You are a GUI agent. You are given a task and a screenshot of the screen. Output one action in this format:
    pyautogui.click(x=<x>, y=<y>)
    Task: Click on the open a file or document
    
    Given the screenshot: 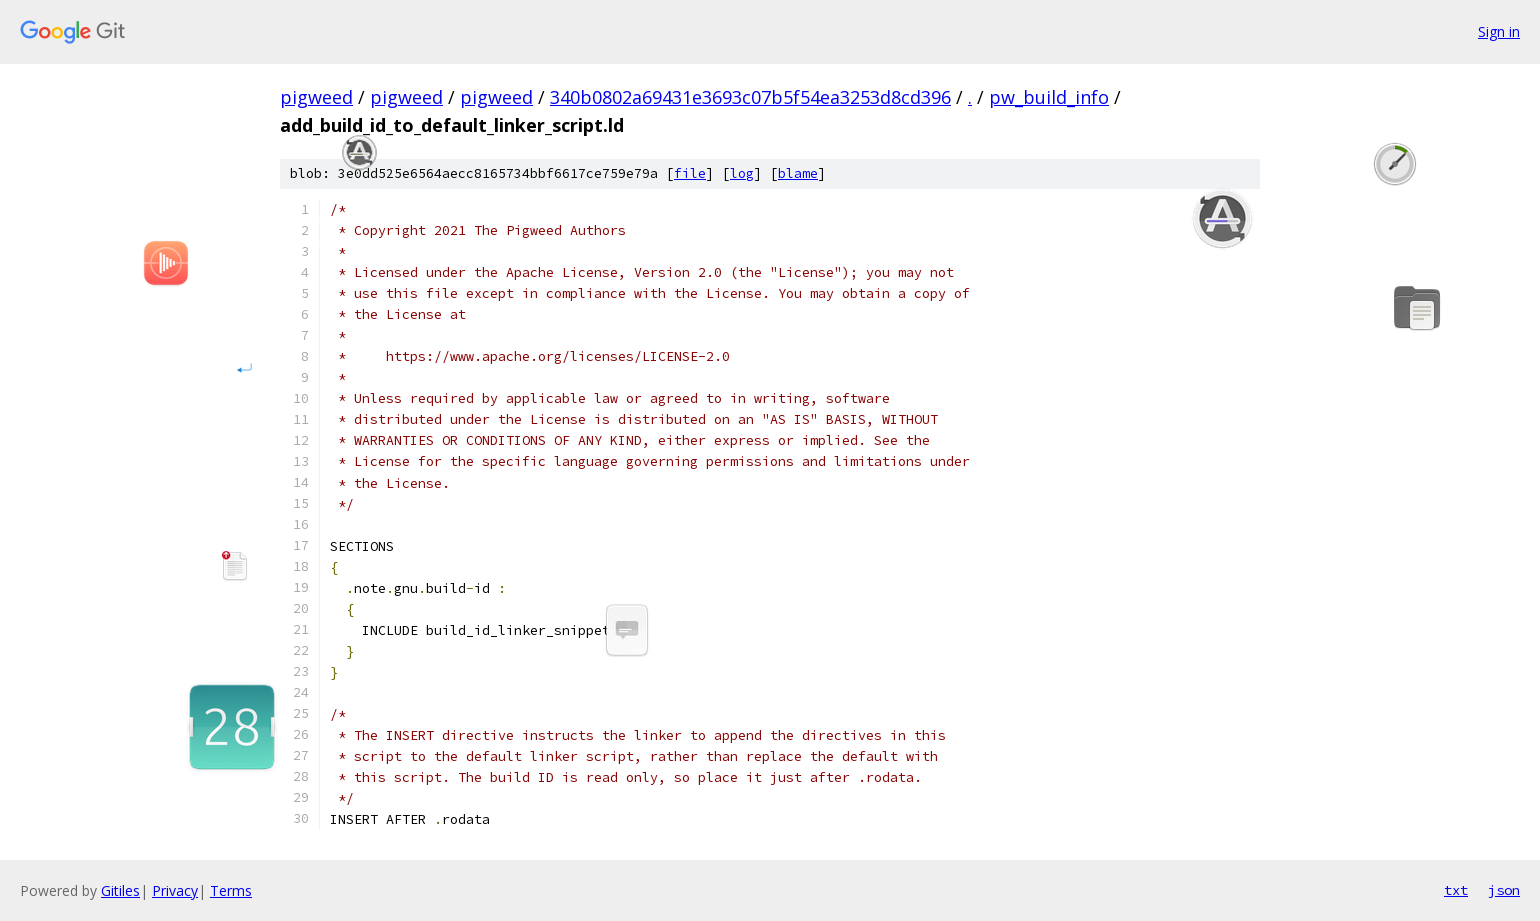 What is the action you would take?
    pyautogui.click(x=1417, y=307)
    